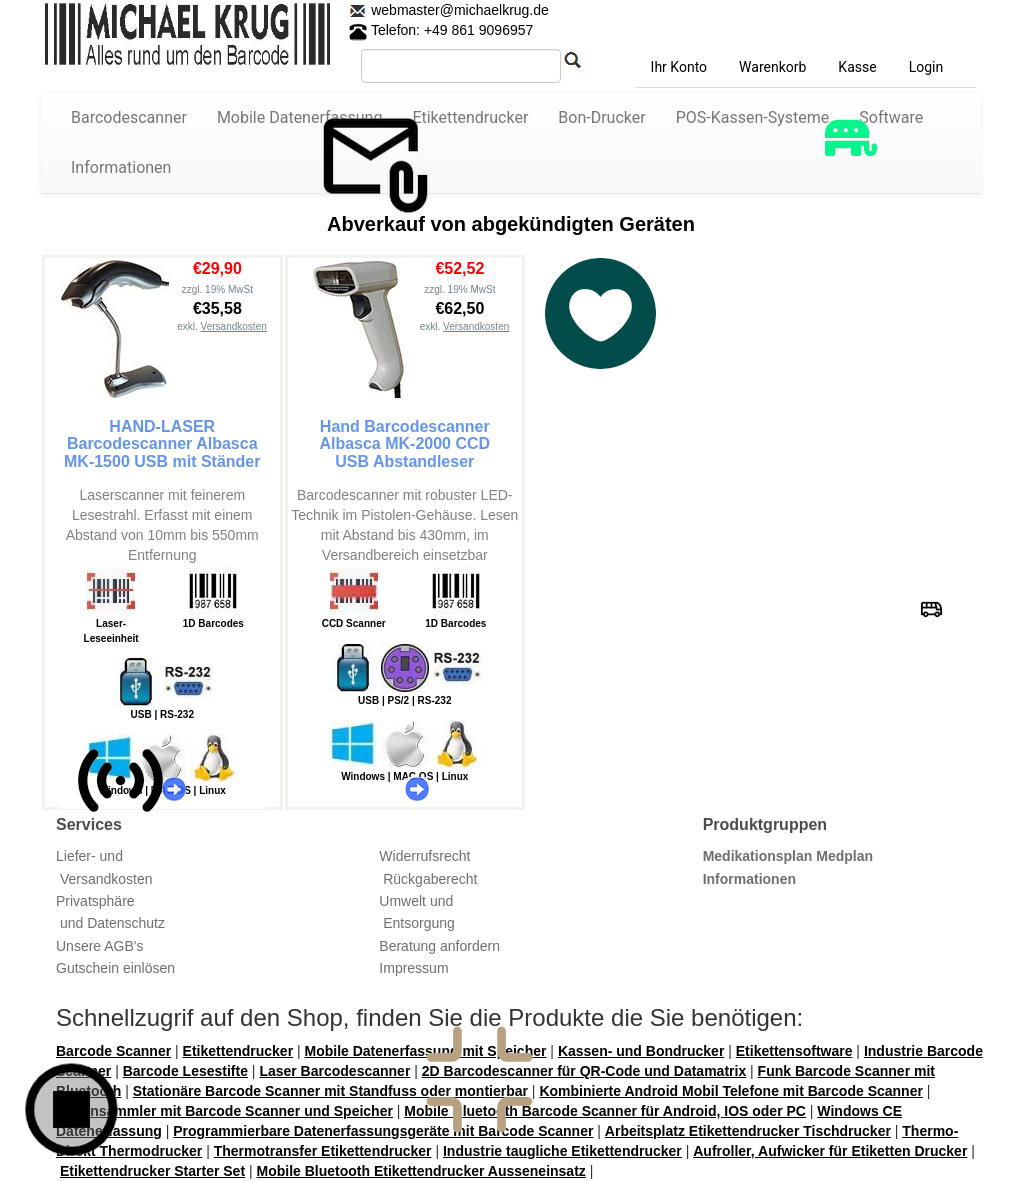 The height and width of the screenshot is (1181, 1022). What do you see at coordinates (71, 1109) in the screenshot?
I see `stop media playback` at bounding box center [71, 1109].